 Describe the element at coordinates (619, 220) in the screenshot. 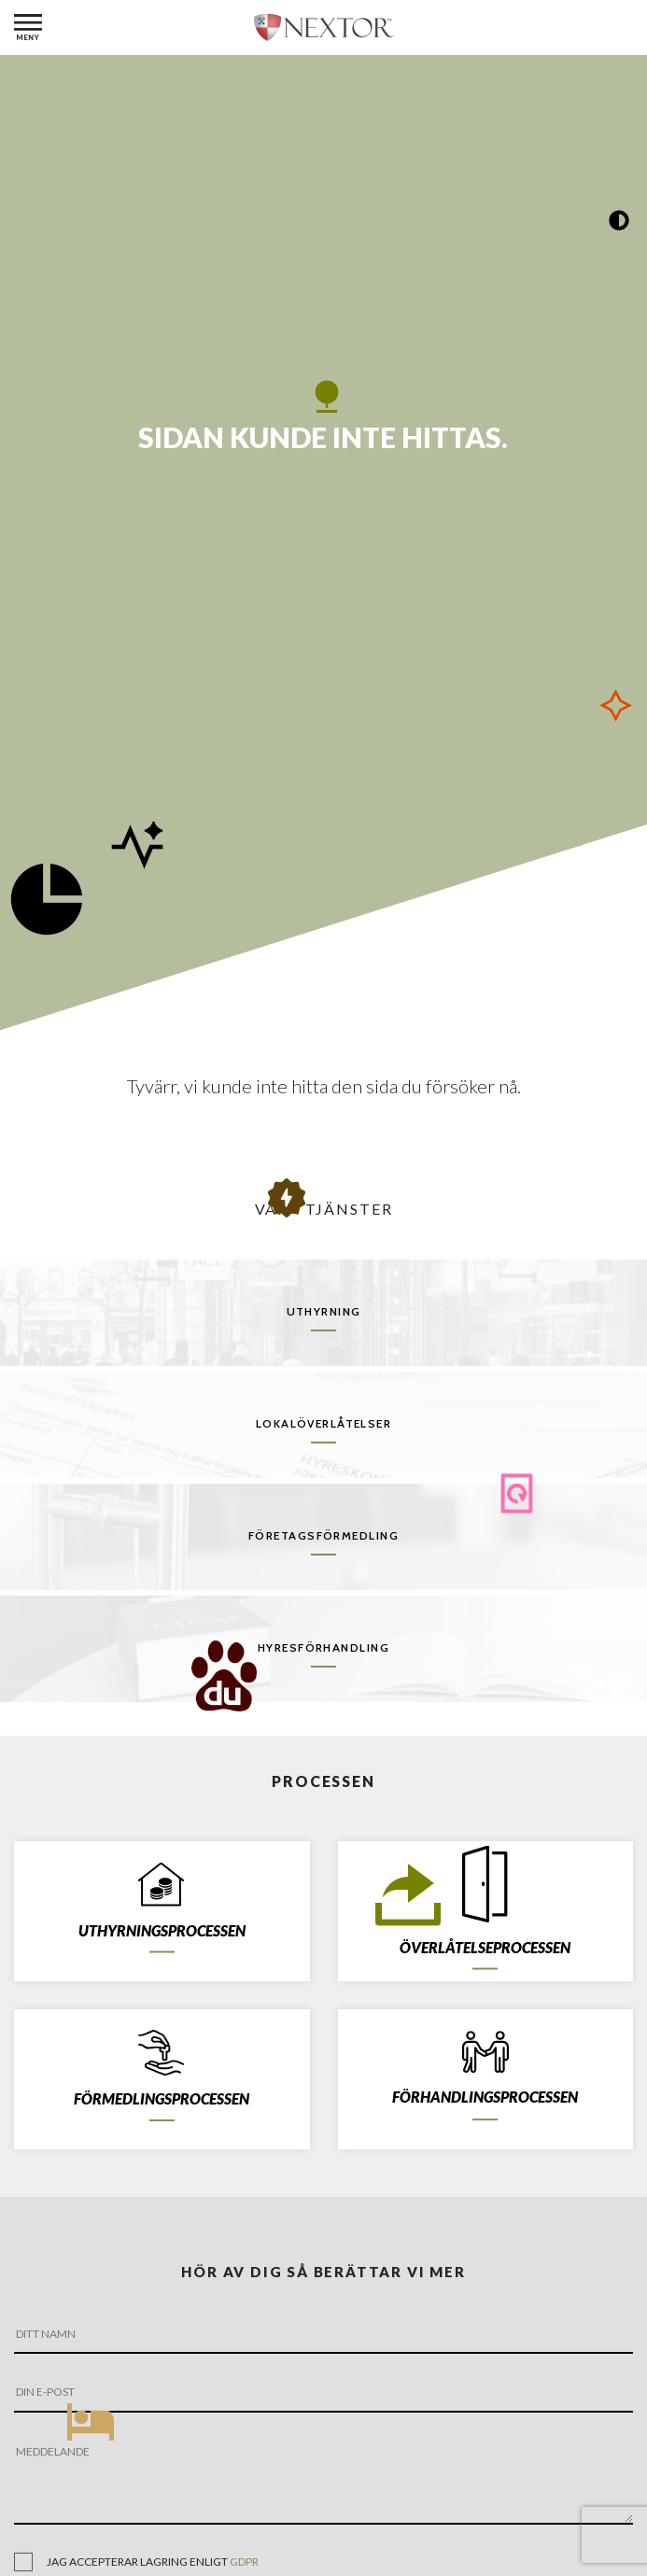

I see `loading indicator showing 50% progress` at that location.